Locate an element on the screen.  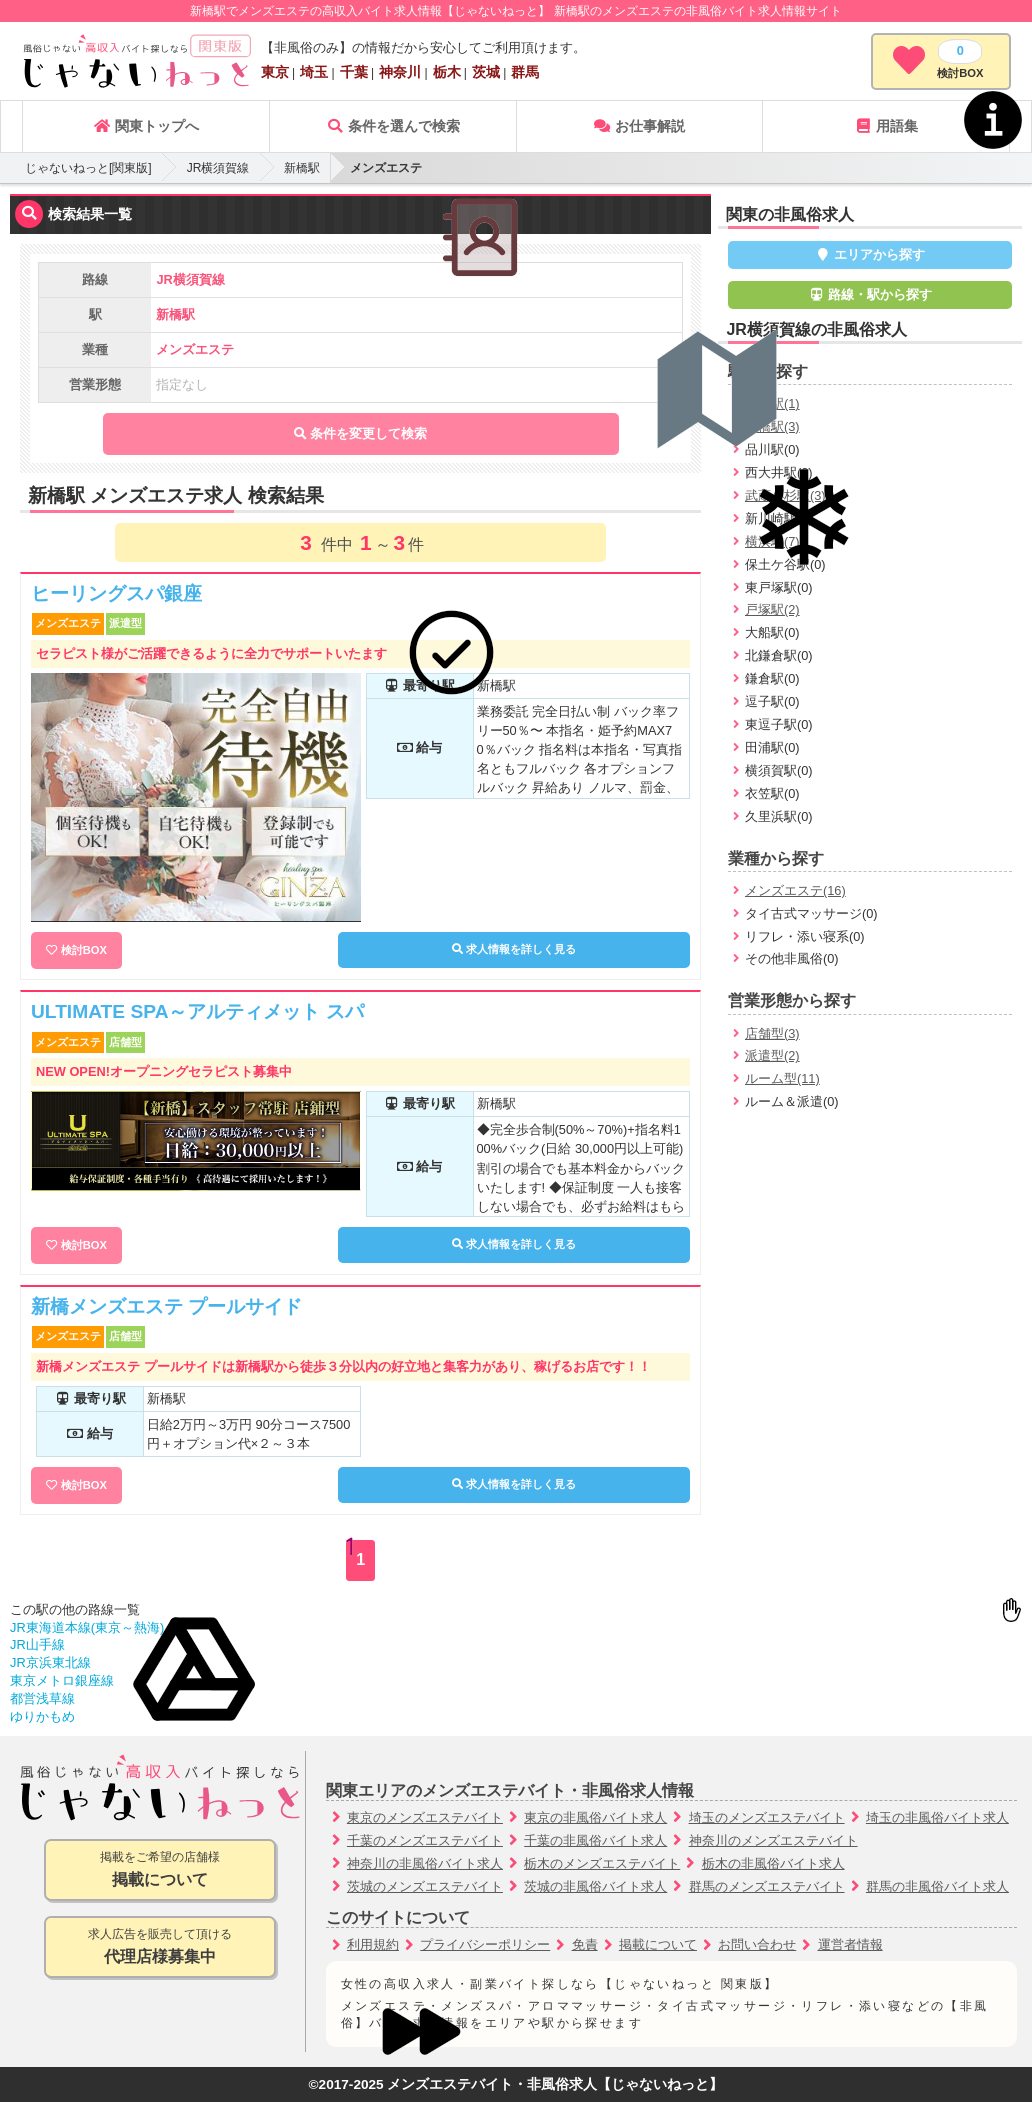
indicates a completed or successful action is located at coordinates (451, 652).